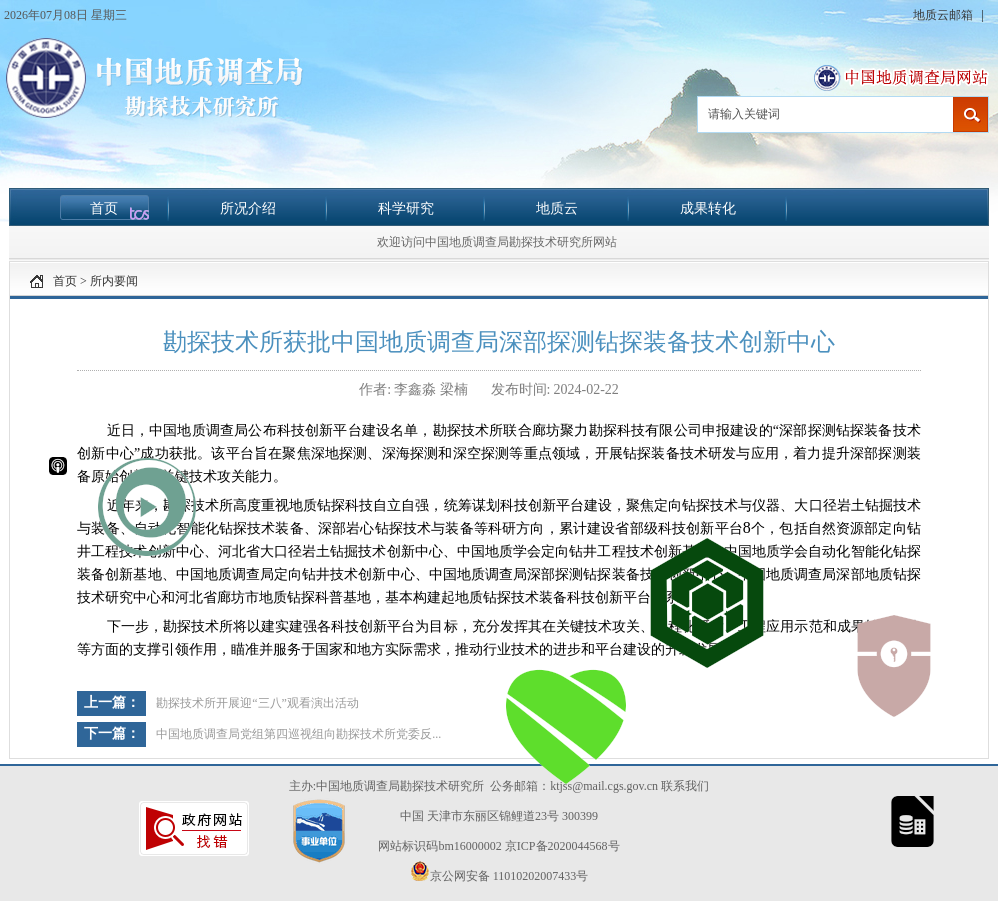 The width and height of the screenshot is (998, 901). I want to click on Tata Consultancy Services company logo, so click(139, 213).